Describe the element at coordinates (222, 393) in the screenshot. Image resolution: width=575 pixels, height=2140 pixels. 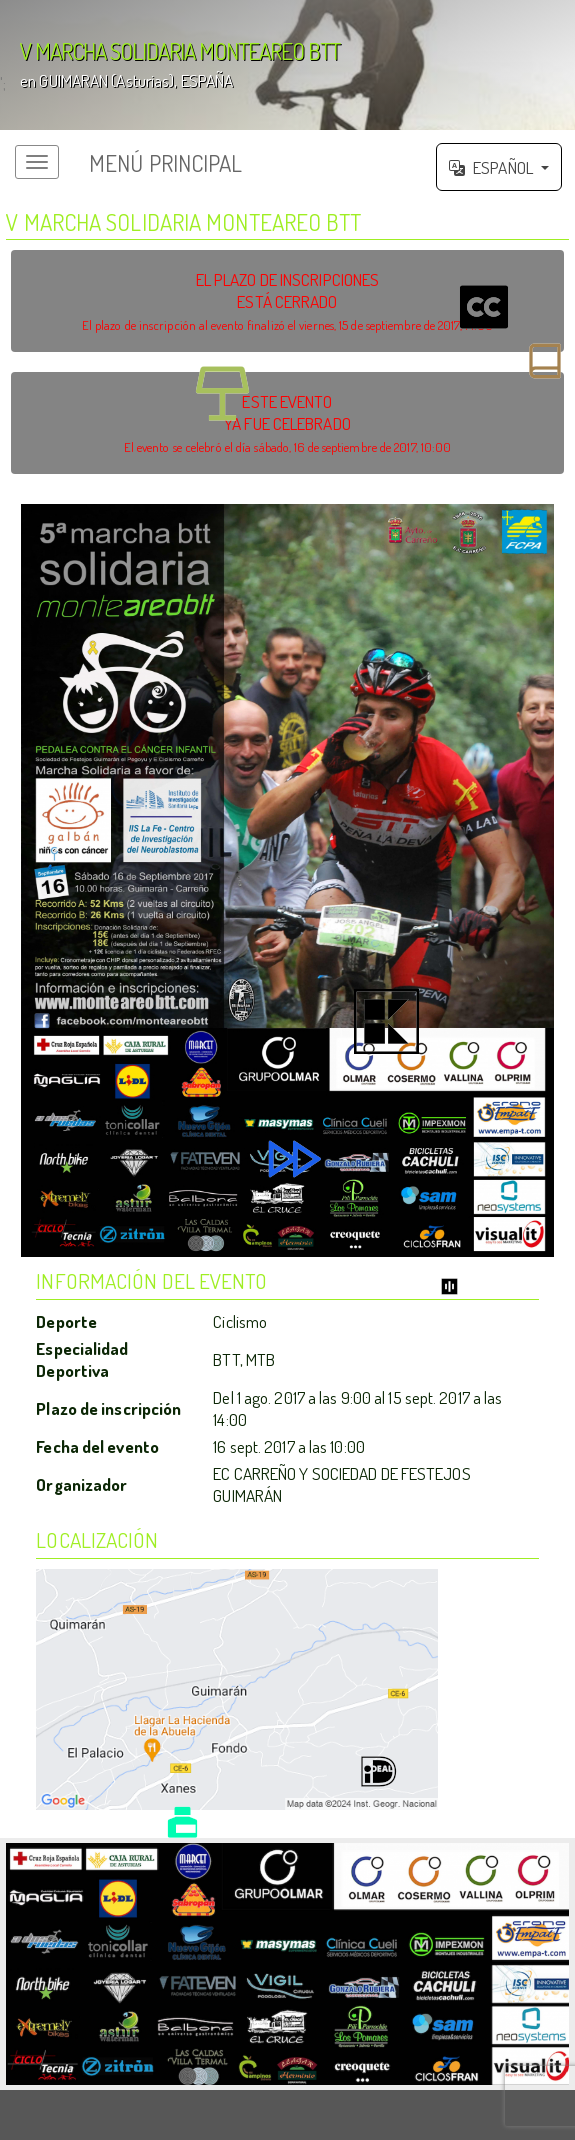
I see `open Apple Keynote presentation app` at that location.